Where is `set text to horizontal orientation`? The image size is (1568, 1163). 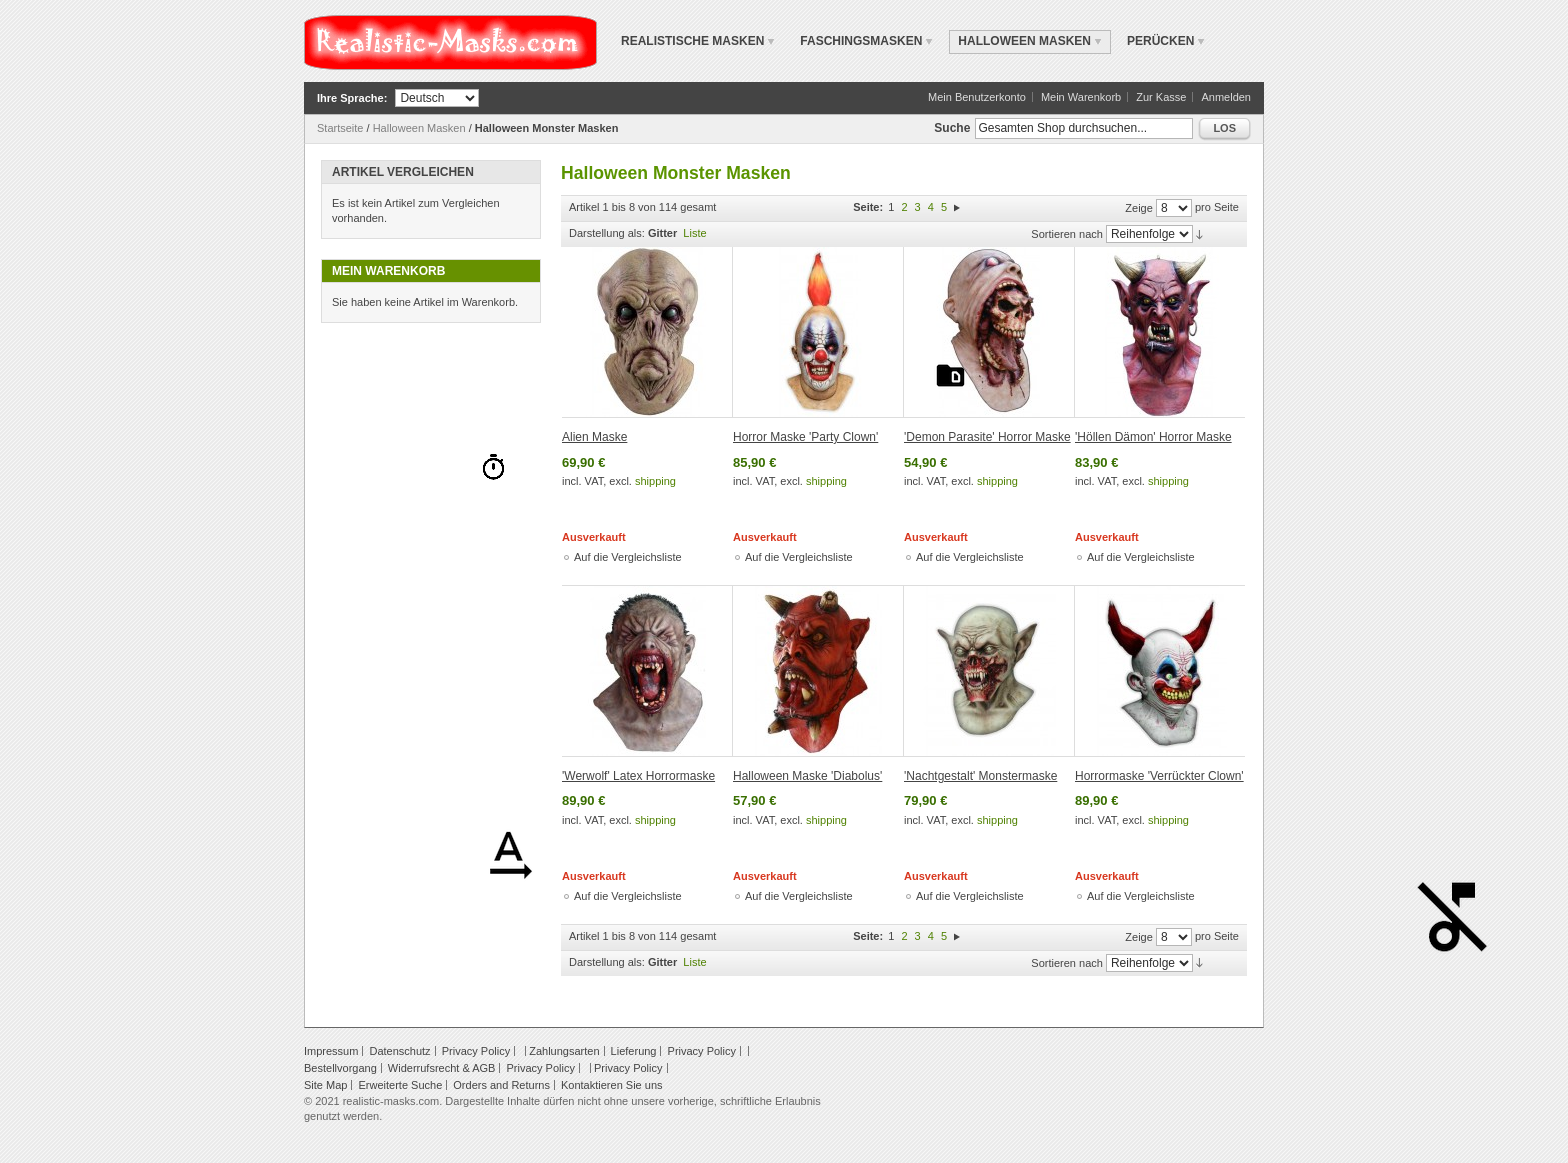 set text to horizontal orientation is located at coordinates (508, 855).